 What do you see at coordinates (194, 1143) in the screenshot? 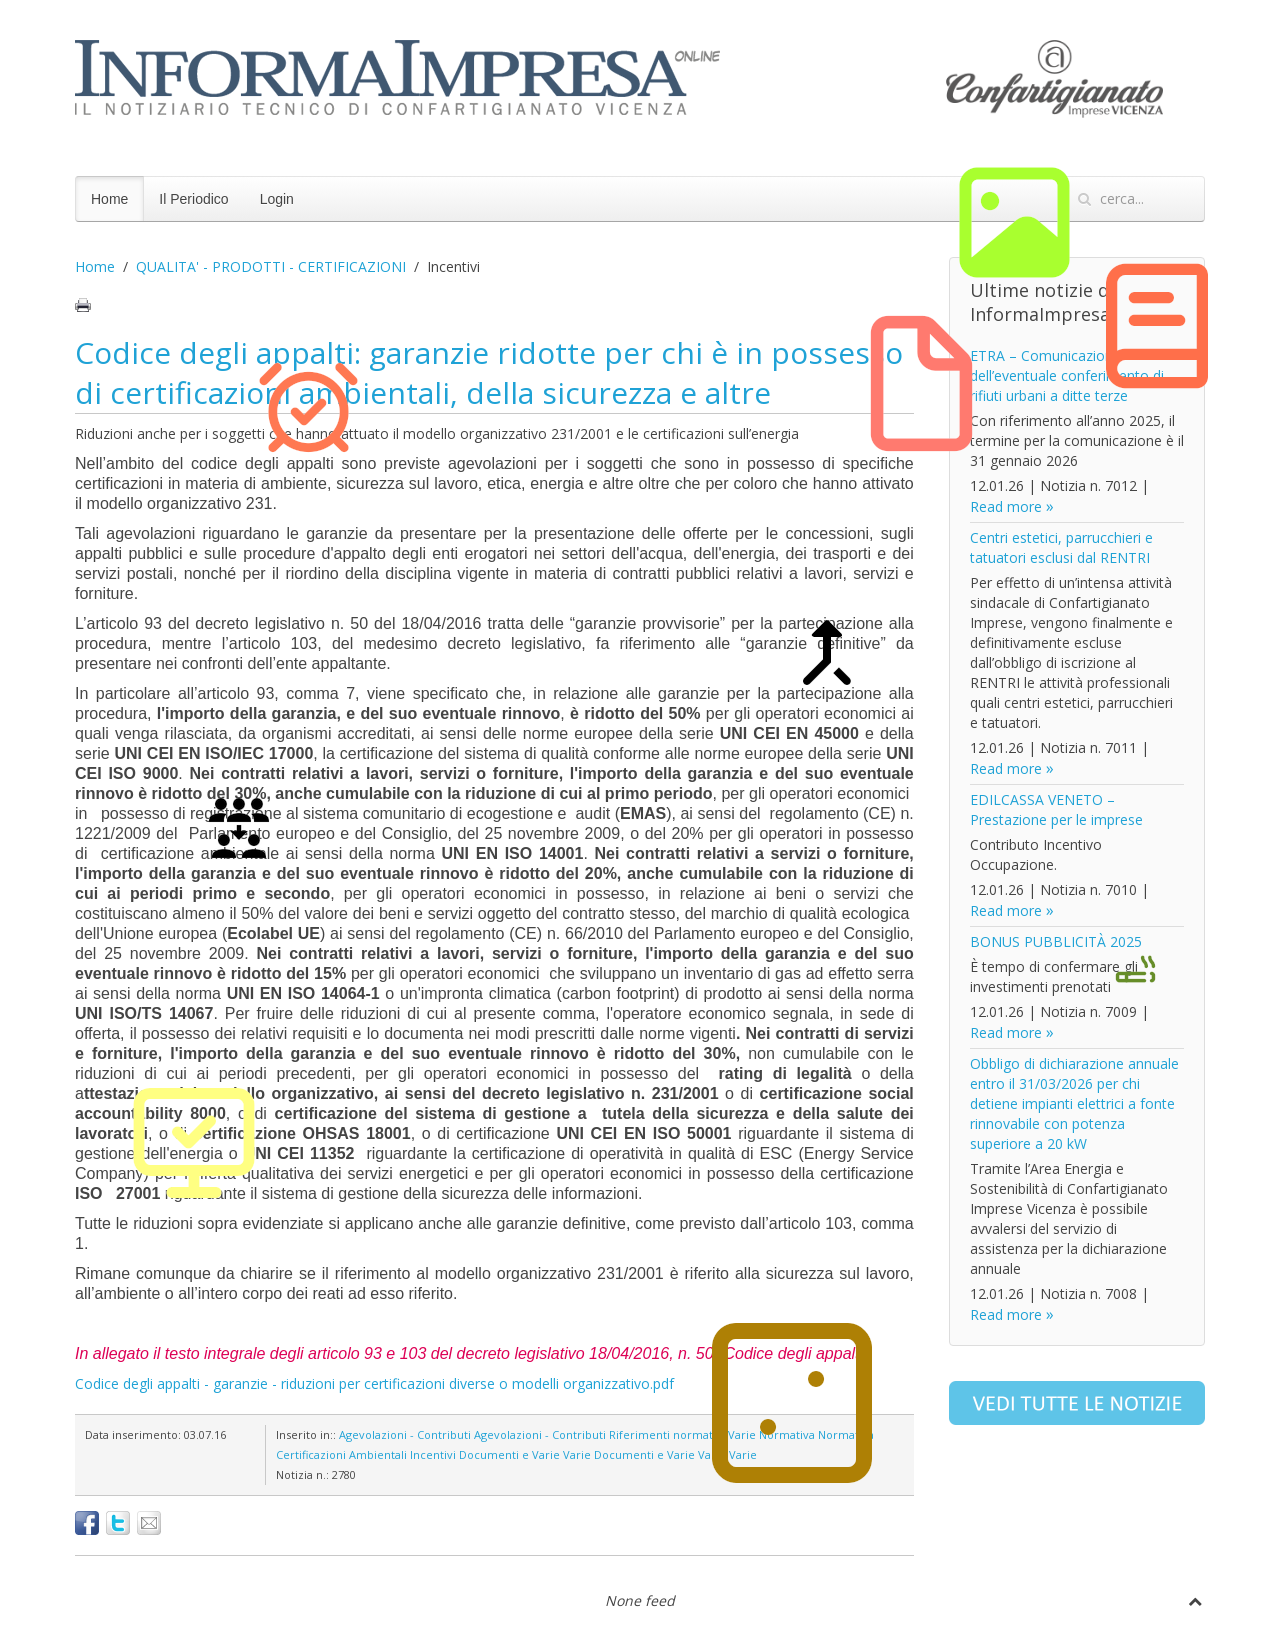
I see `system check passed or monitor verified` at bounding box center [194, 1143].